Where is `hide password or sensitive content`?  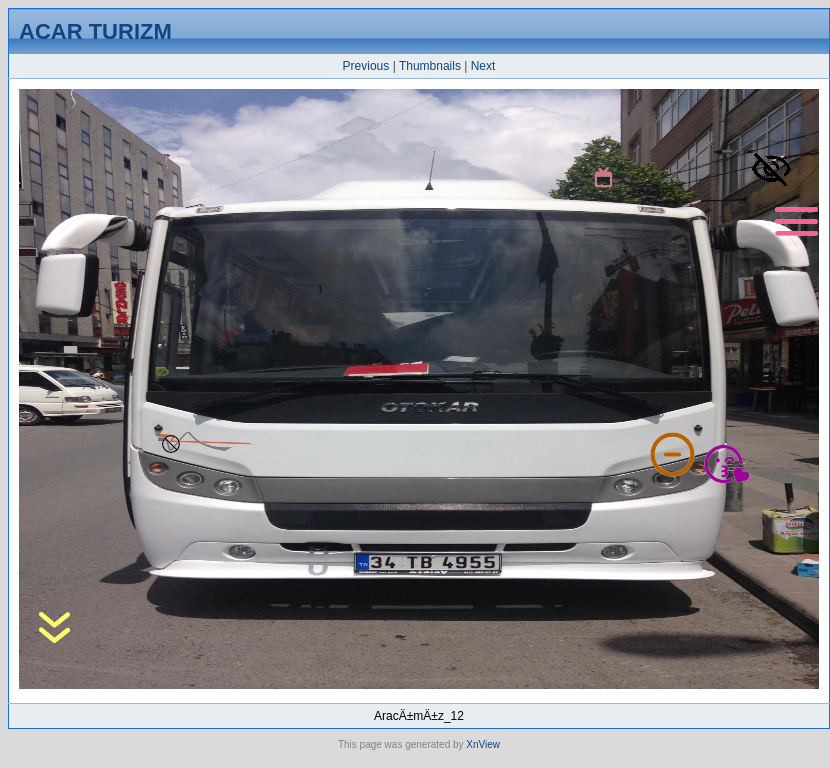 hide password or sensitive content is located at coordinates (771, 169).